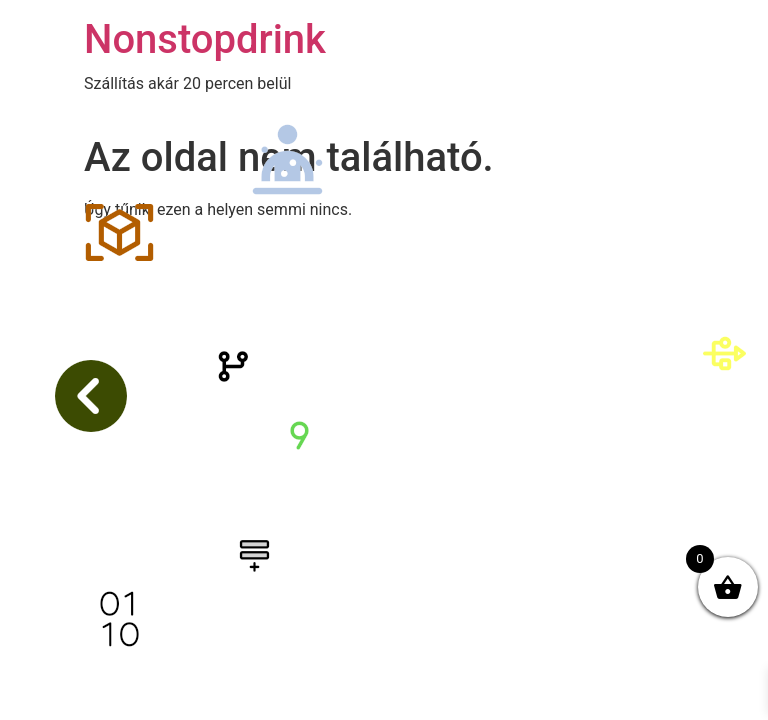 Image resolution: width=768 pixels, height=720 pixels. What do you see at coordinates (119, 619) in the screenshot?
I see `view or access binary/code data` at bounding box center [119, 619].